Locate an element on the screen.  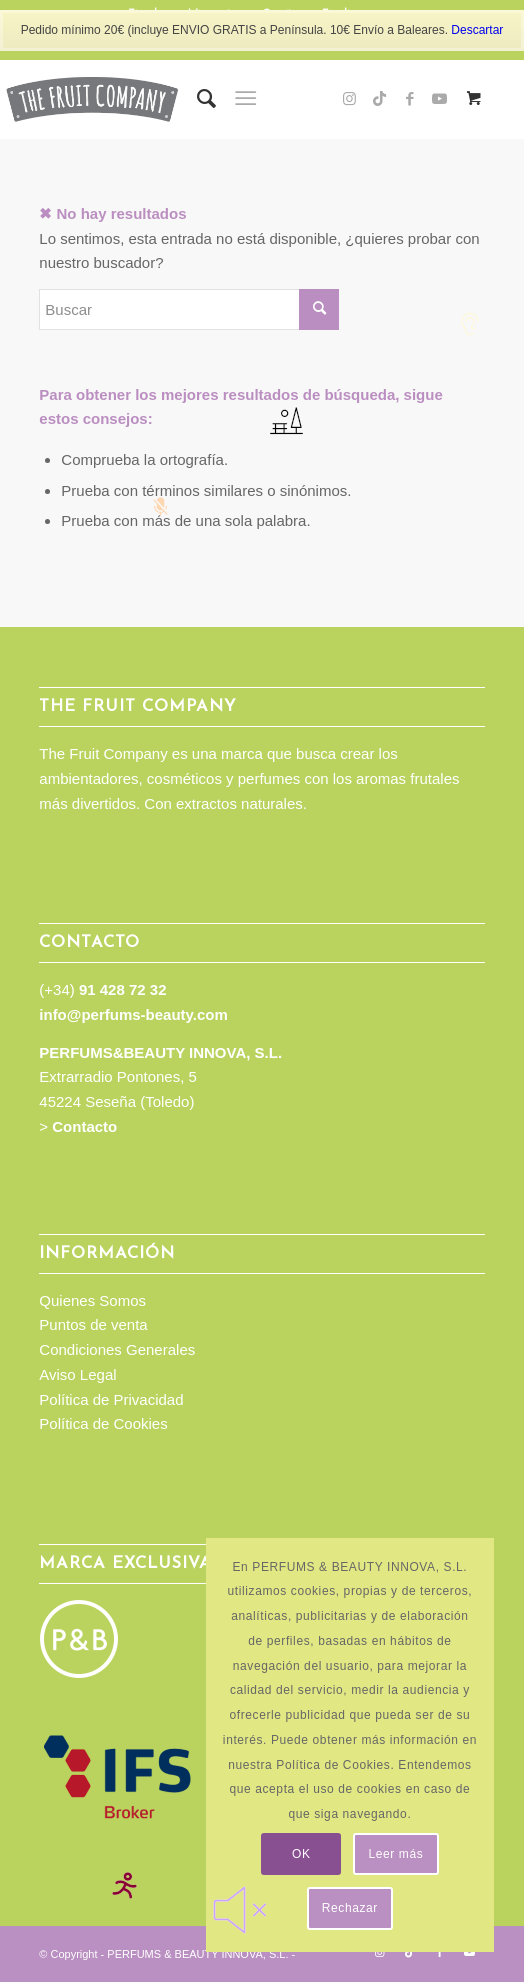
mute audio or sound is located at coordinates (237, 1910).